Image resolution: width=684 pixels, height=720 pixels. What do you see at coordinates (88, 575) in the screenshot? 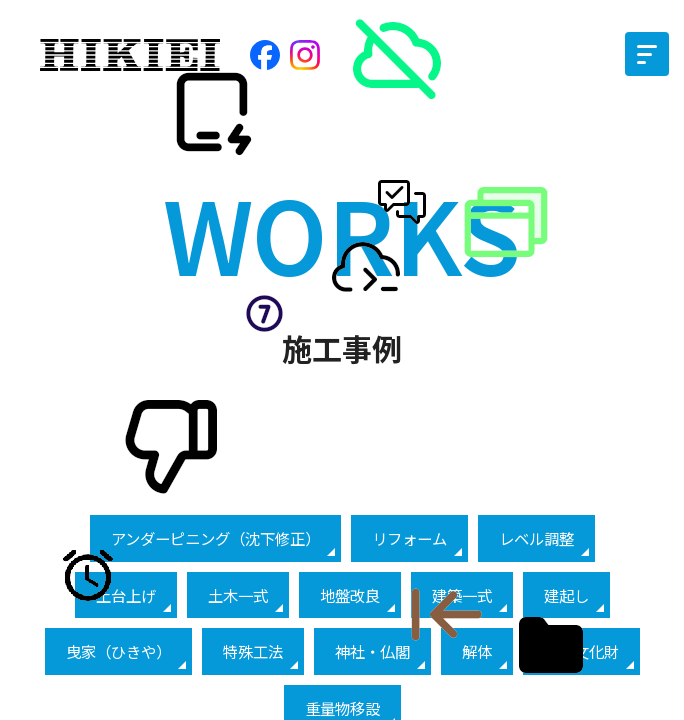
I see `set or view alarms` at bounding box center [88, 575].